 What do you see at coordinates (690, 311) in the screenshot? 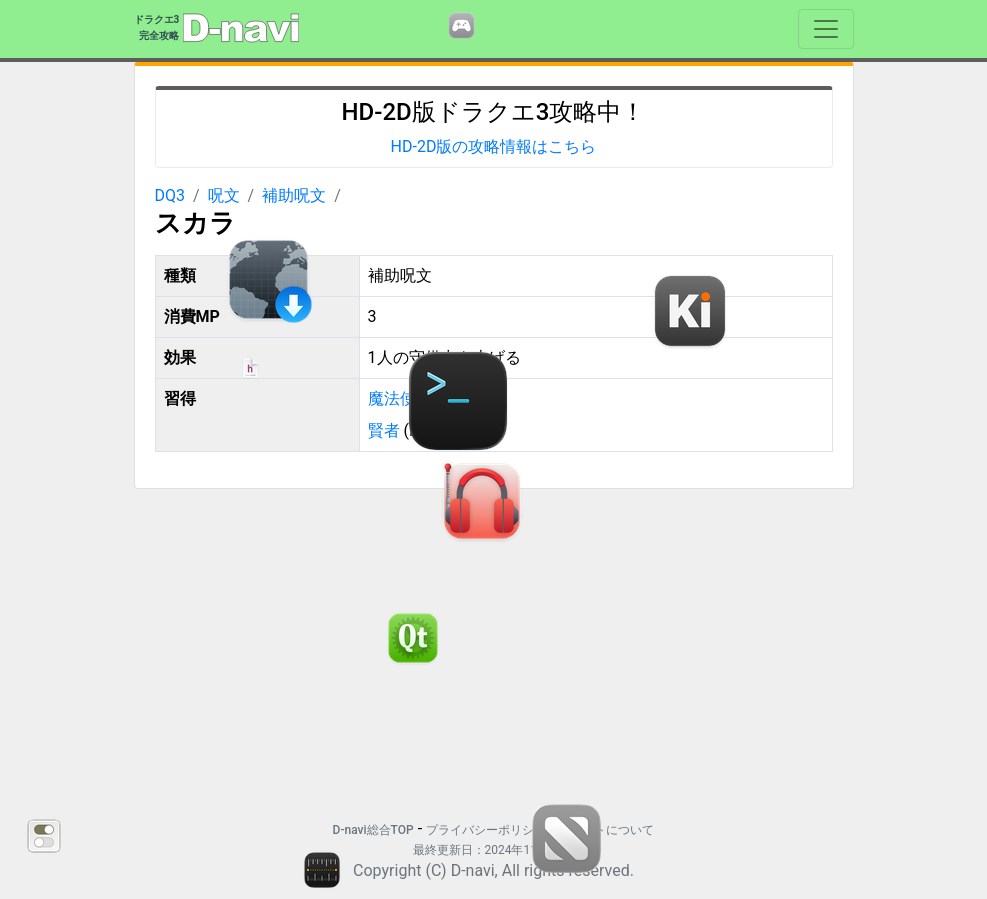
I see `open KiCad nightly build application` at bounding box center [690, 311].